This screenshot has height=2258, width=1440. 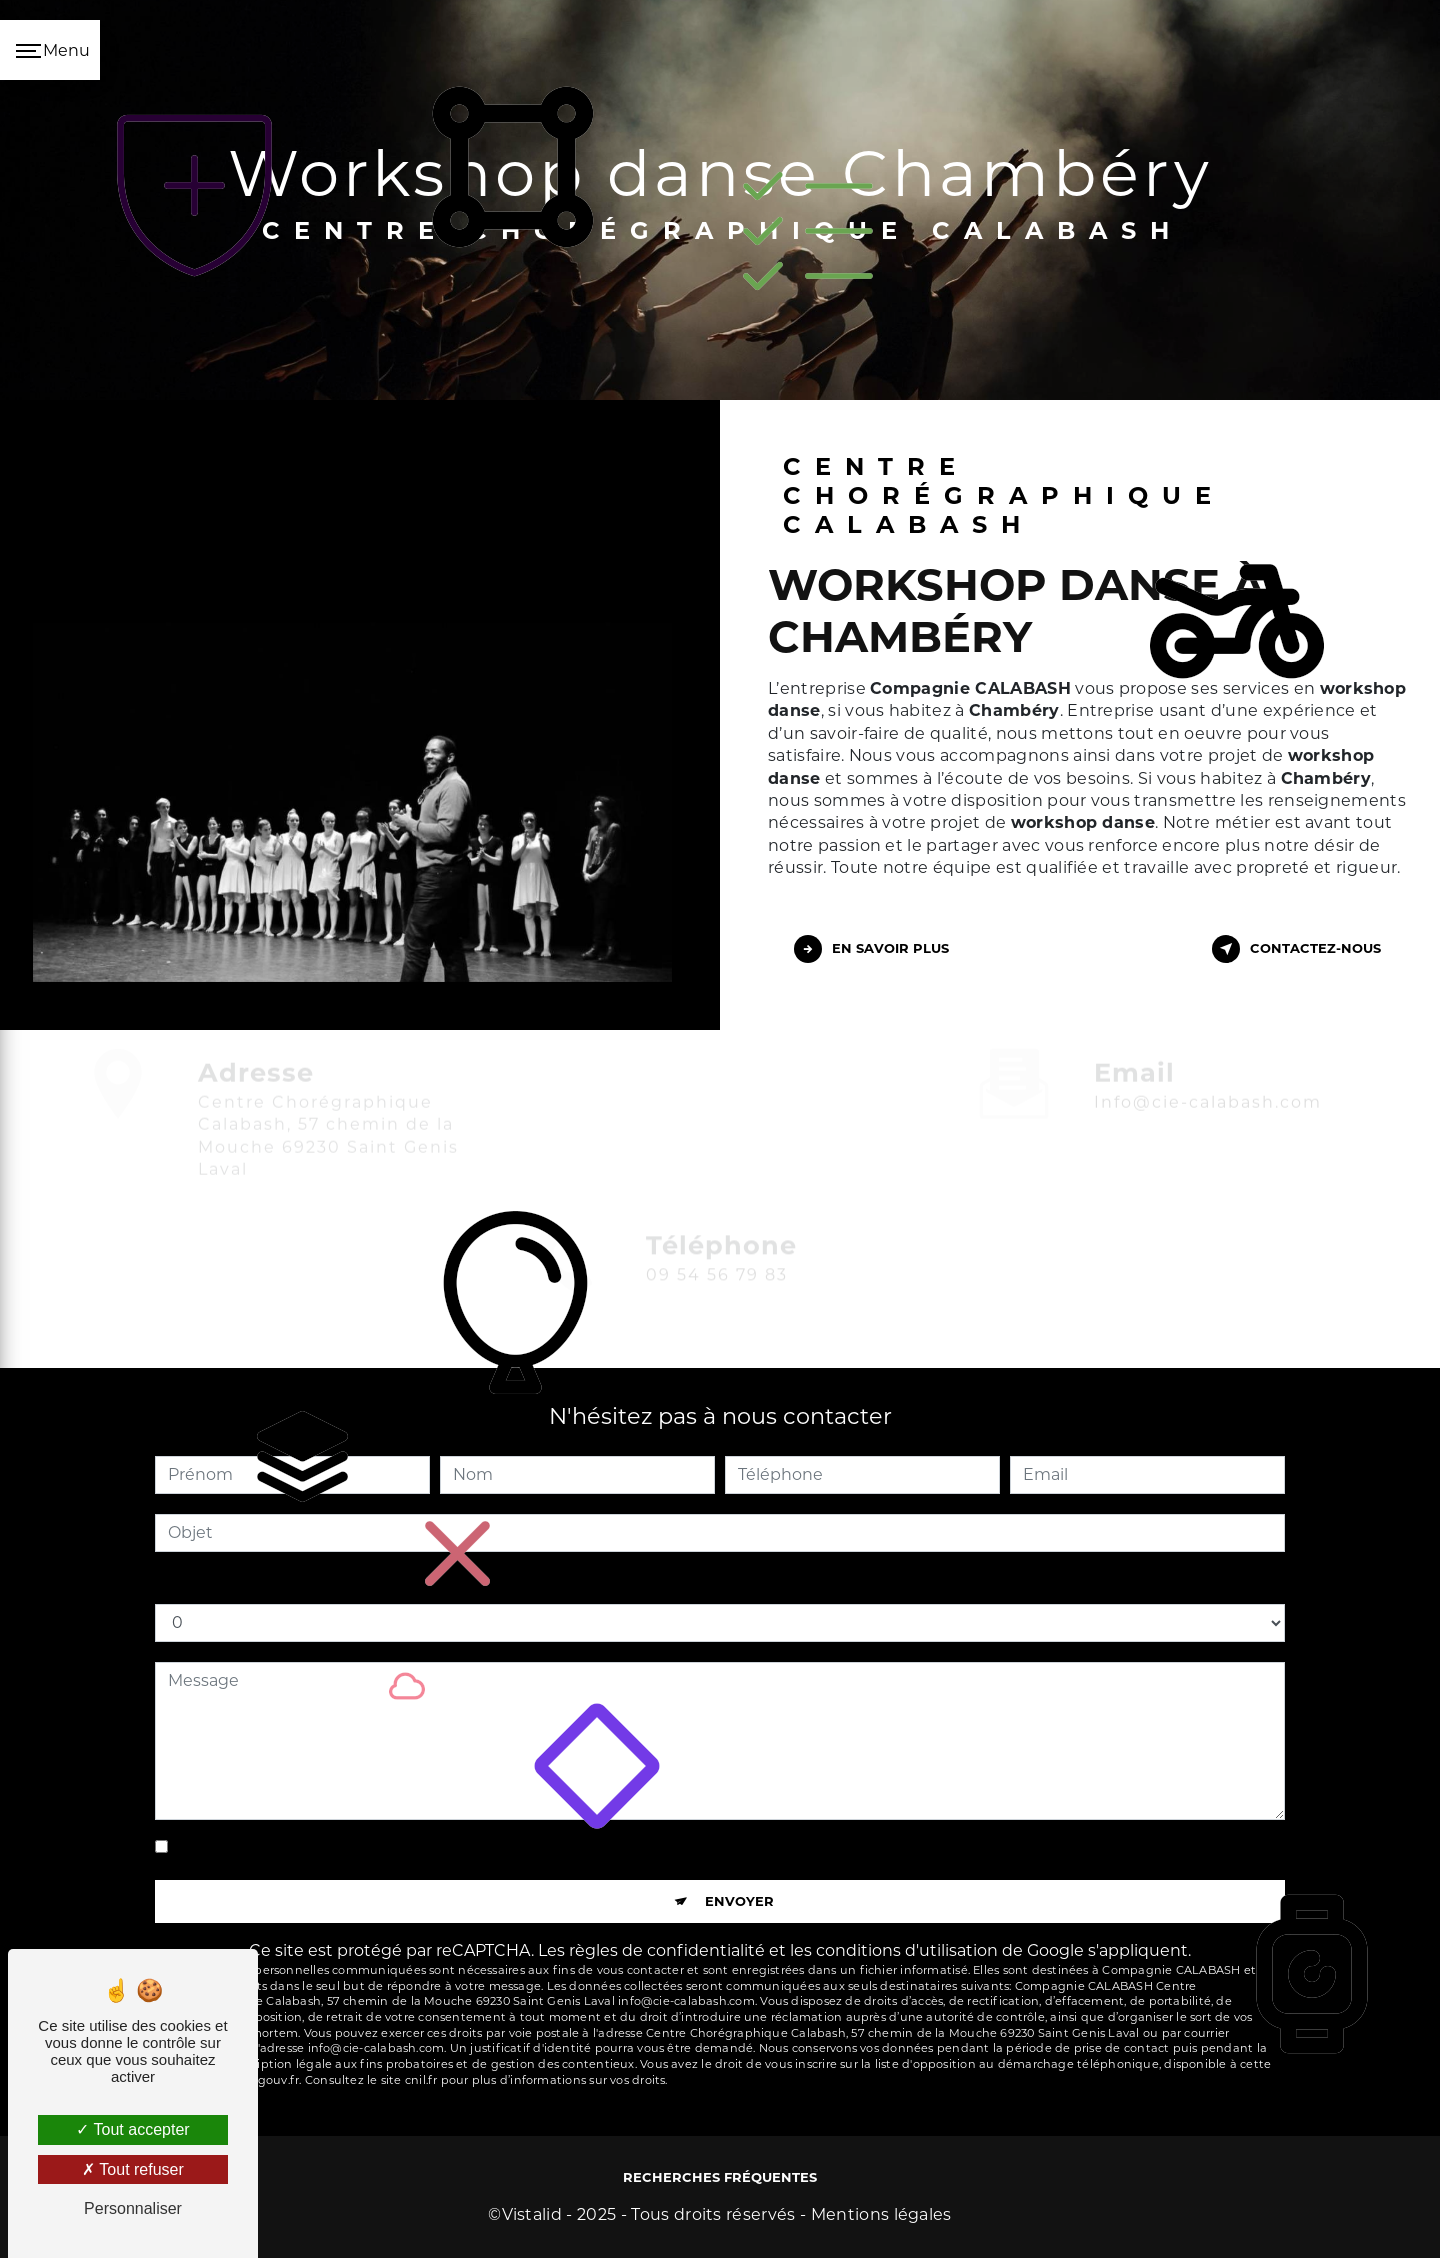 I want to click on view stacked layers or content, so click(x=302, y=1456).